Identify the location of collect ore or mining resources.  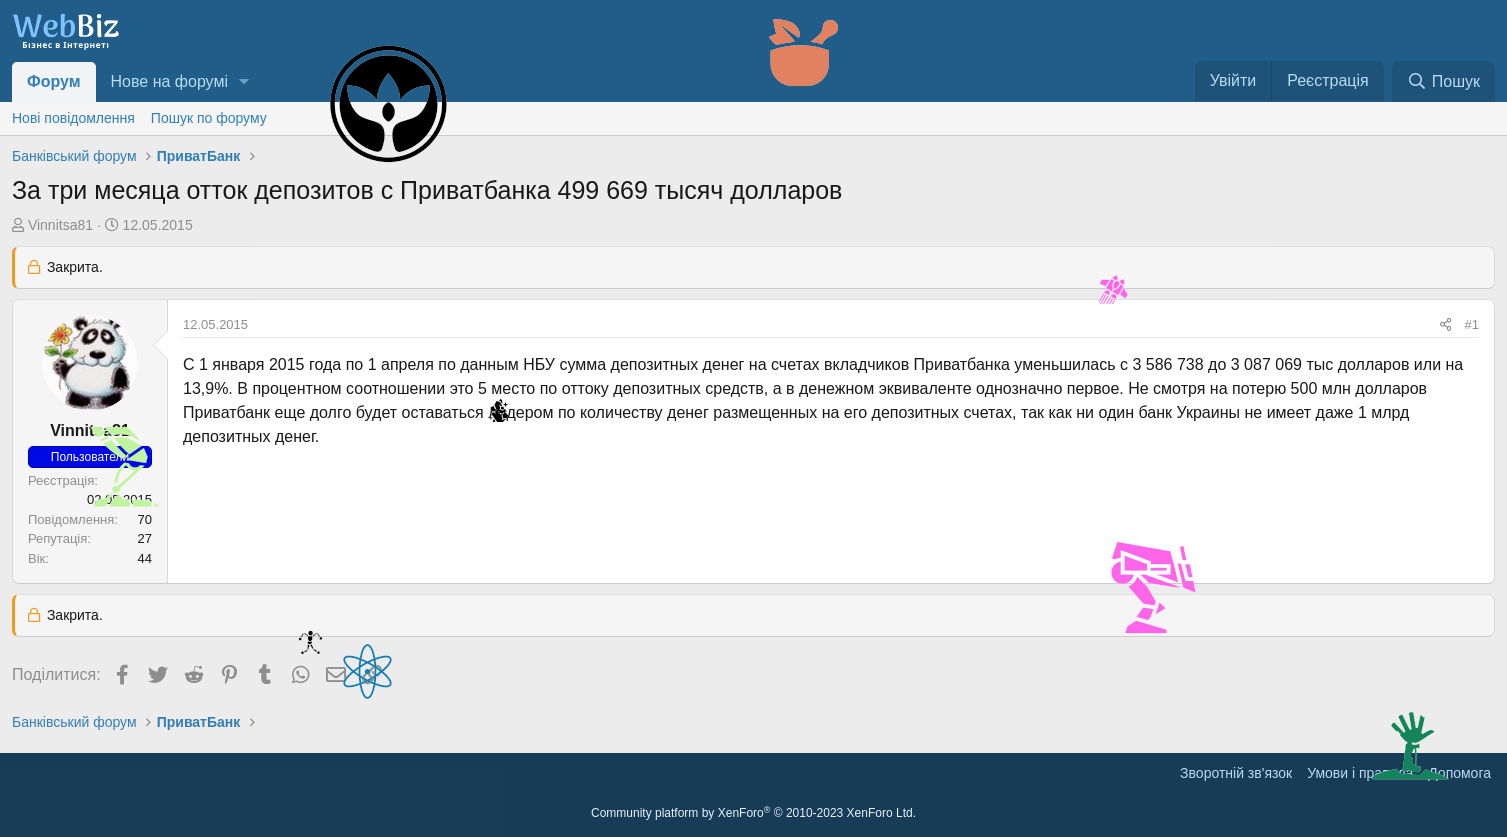
(498, 410).